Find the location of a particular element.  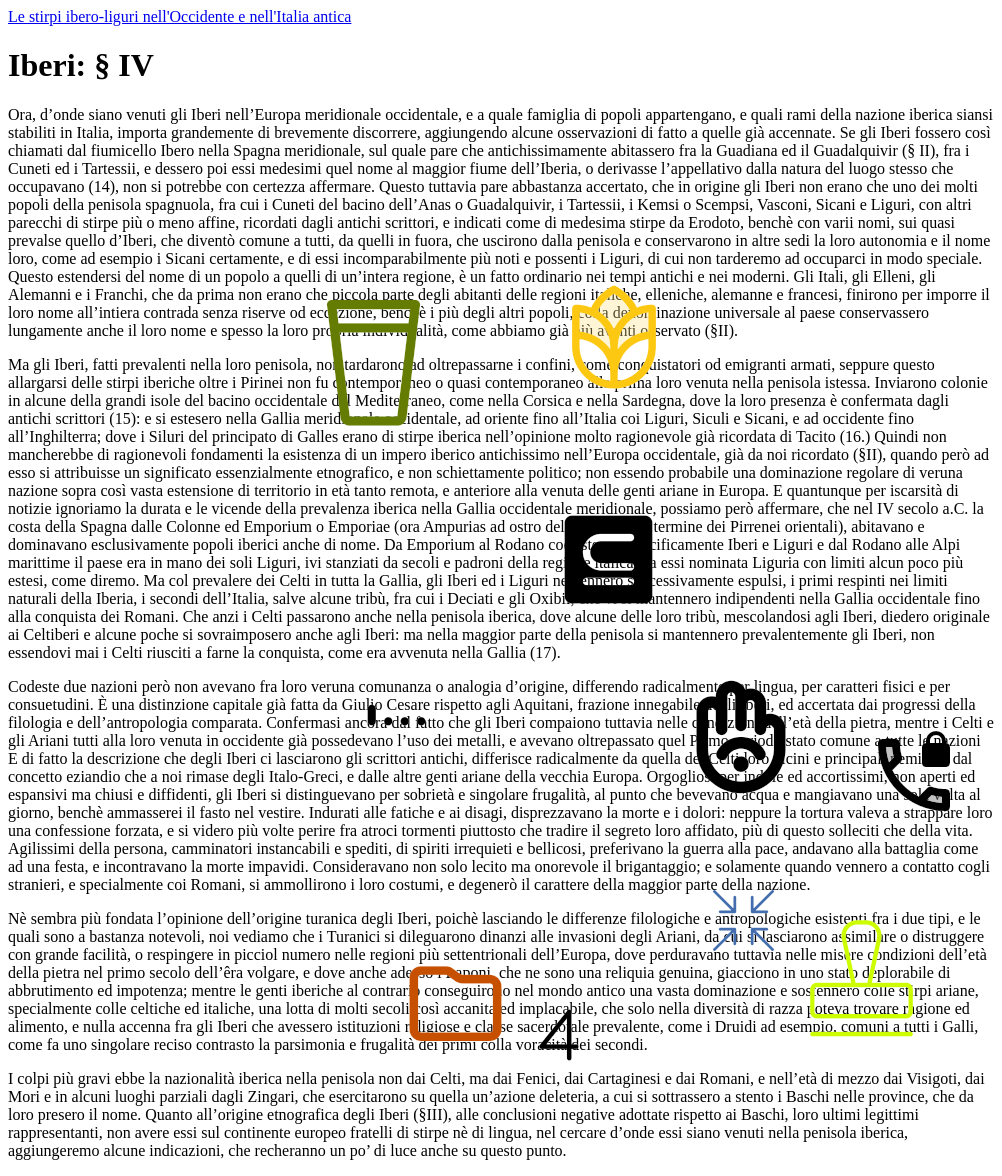

apply a stamp or seal to a document is located at coordinates (861, 980).